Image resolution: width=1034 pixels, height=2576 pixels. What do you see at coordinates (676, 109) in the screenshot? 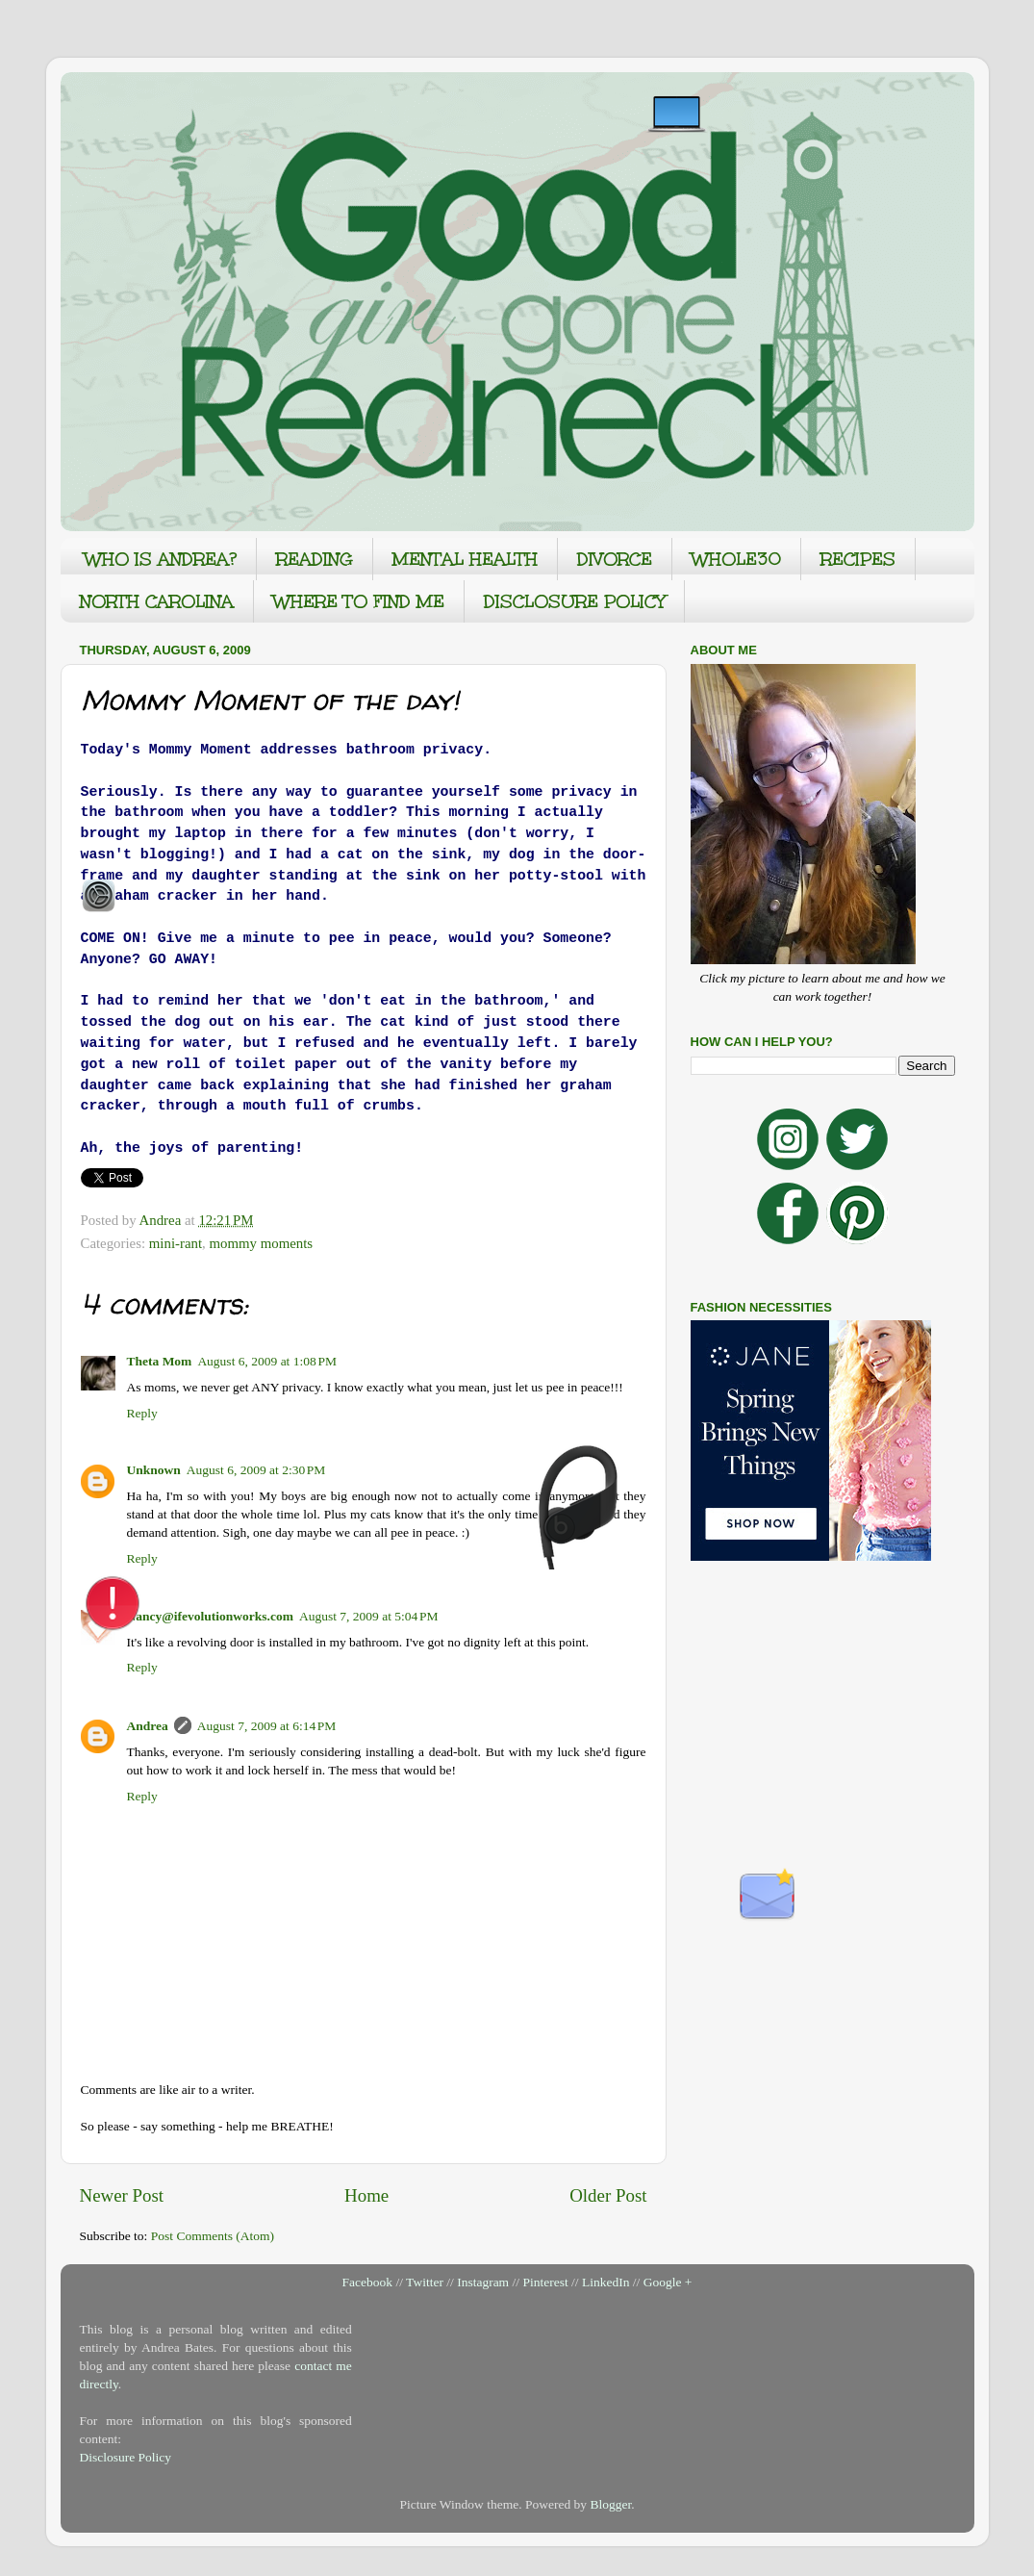
I see `represents this macbook pro in system settings` at bounding box center [676, 109].